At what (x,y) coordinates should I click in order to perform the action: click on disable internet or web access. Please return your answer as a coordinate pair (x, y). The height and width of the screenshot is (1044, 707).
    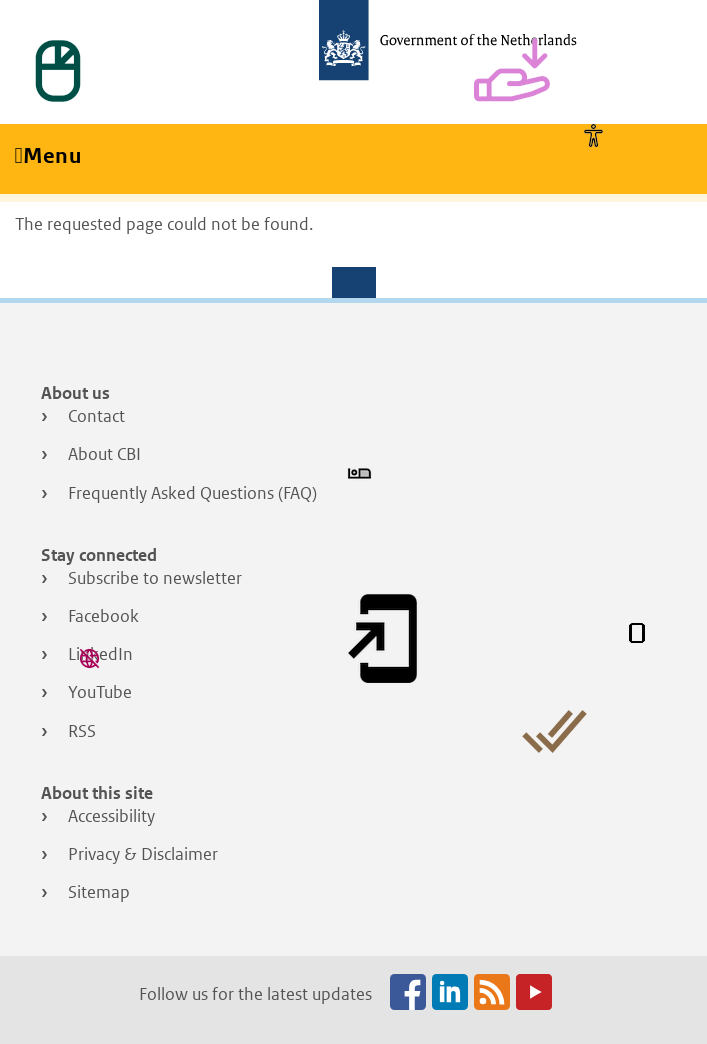
    Looking at the image, I should click on (89, 658).